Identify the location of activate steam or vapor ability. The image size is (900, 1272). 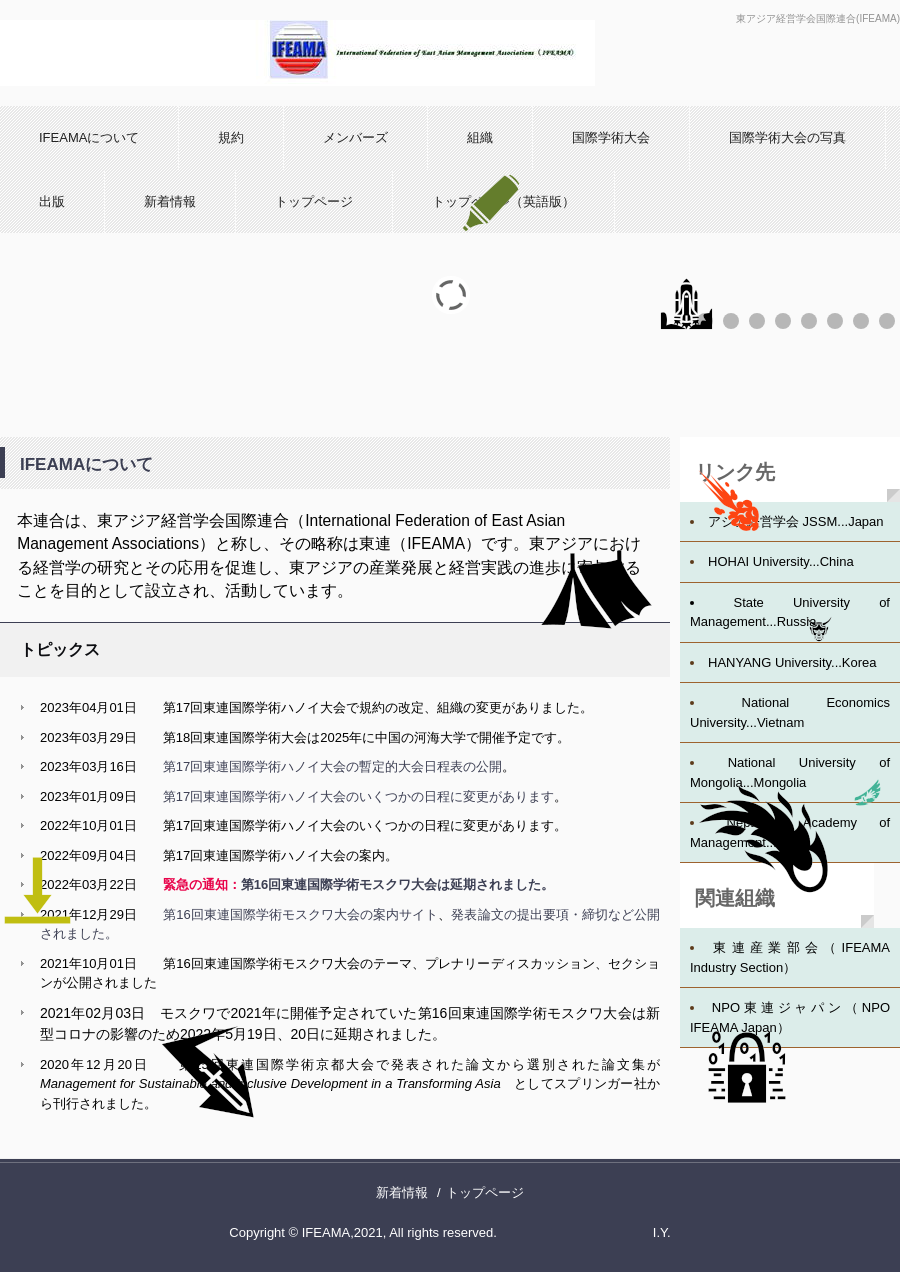
(728, 500).